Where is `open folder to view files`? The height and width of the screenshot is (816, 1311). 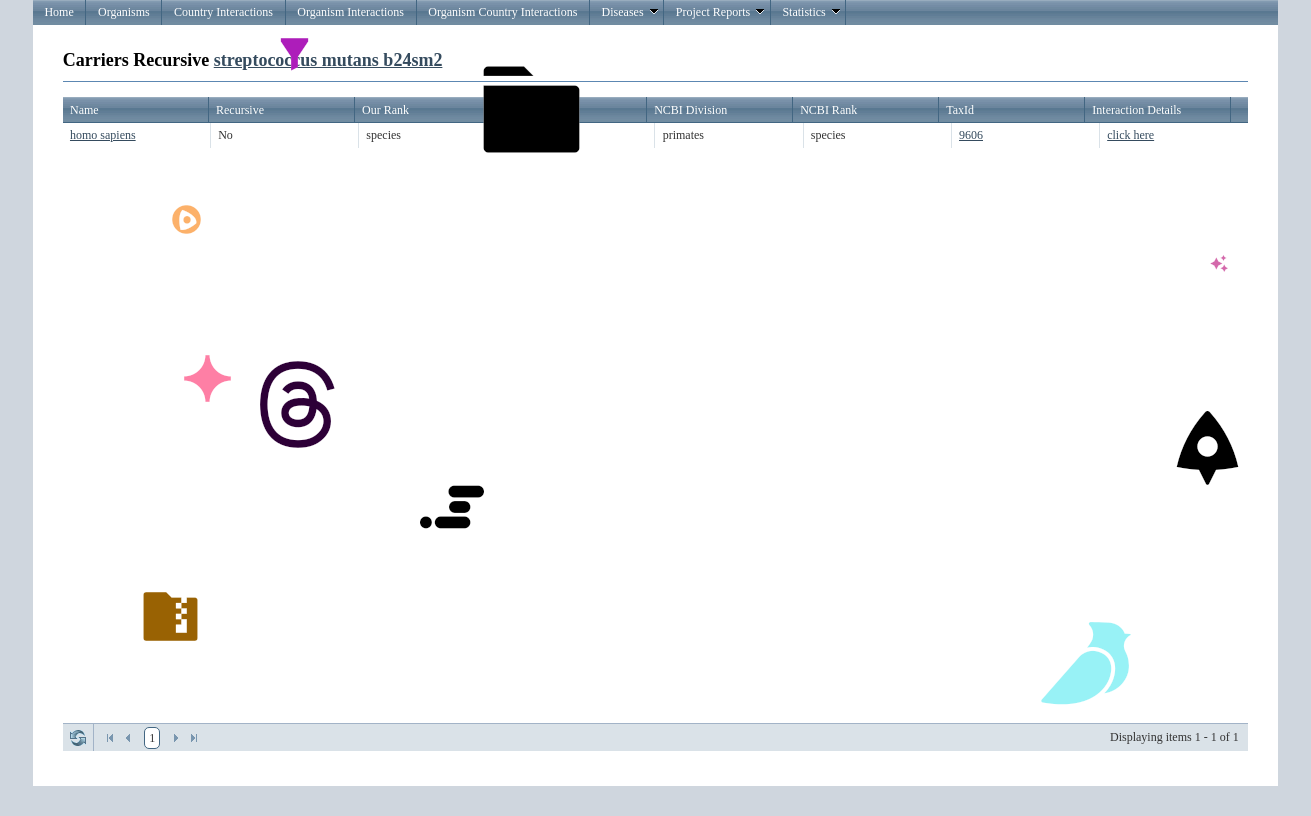 open folder to view files is located at coordinates (531, 109).